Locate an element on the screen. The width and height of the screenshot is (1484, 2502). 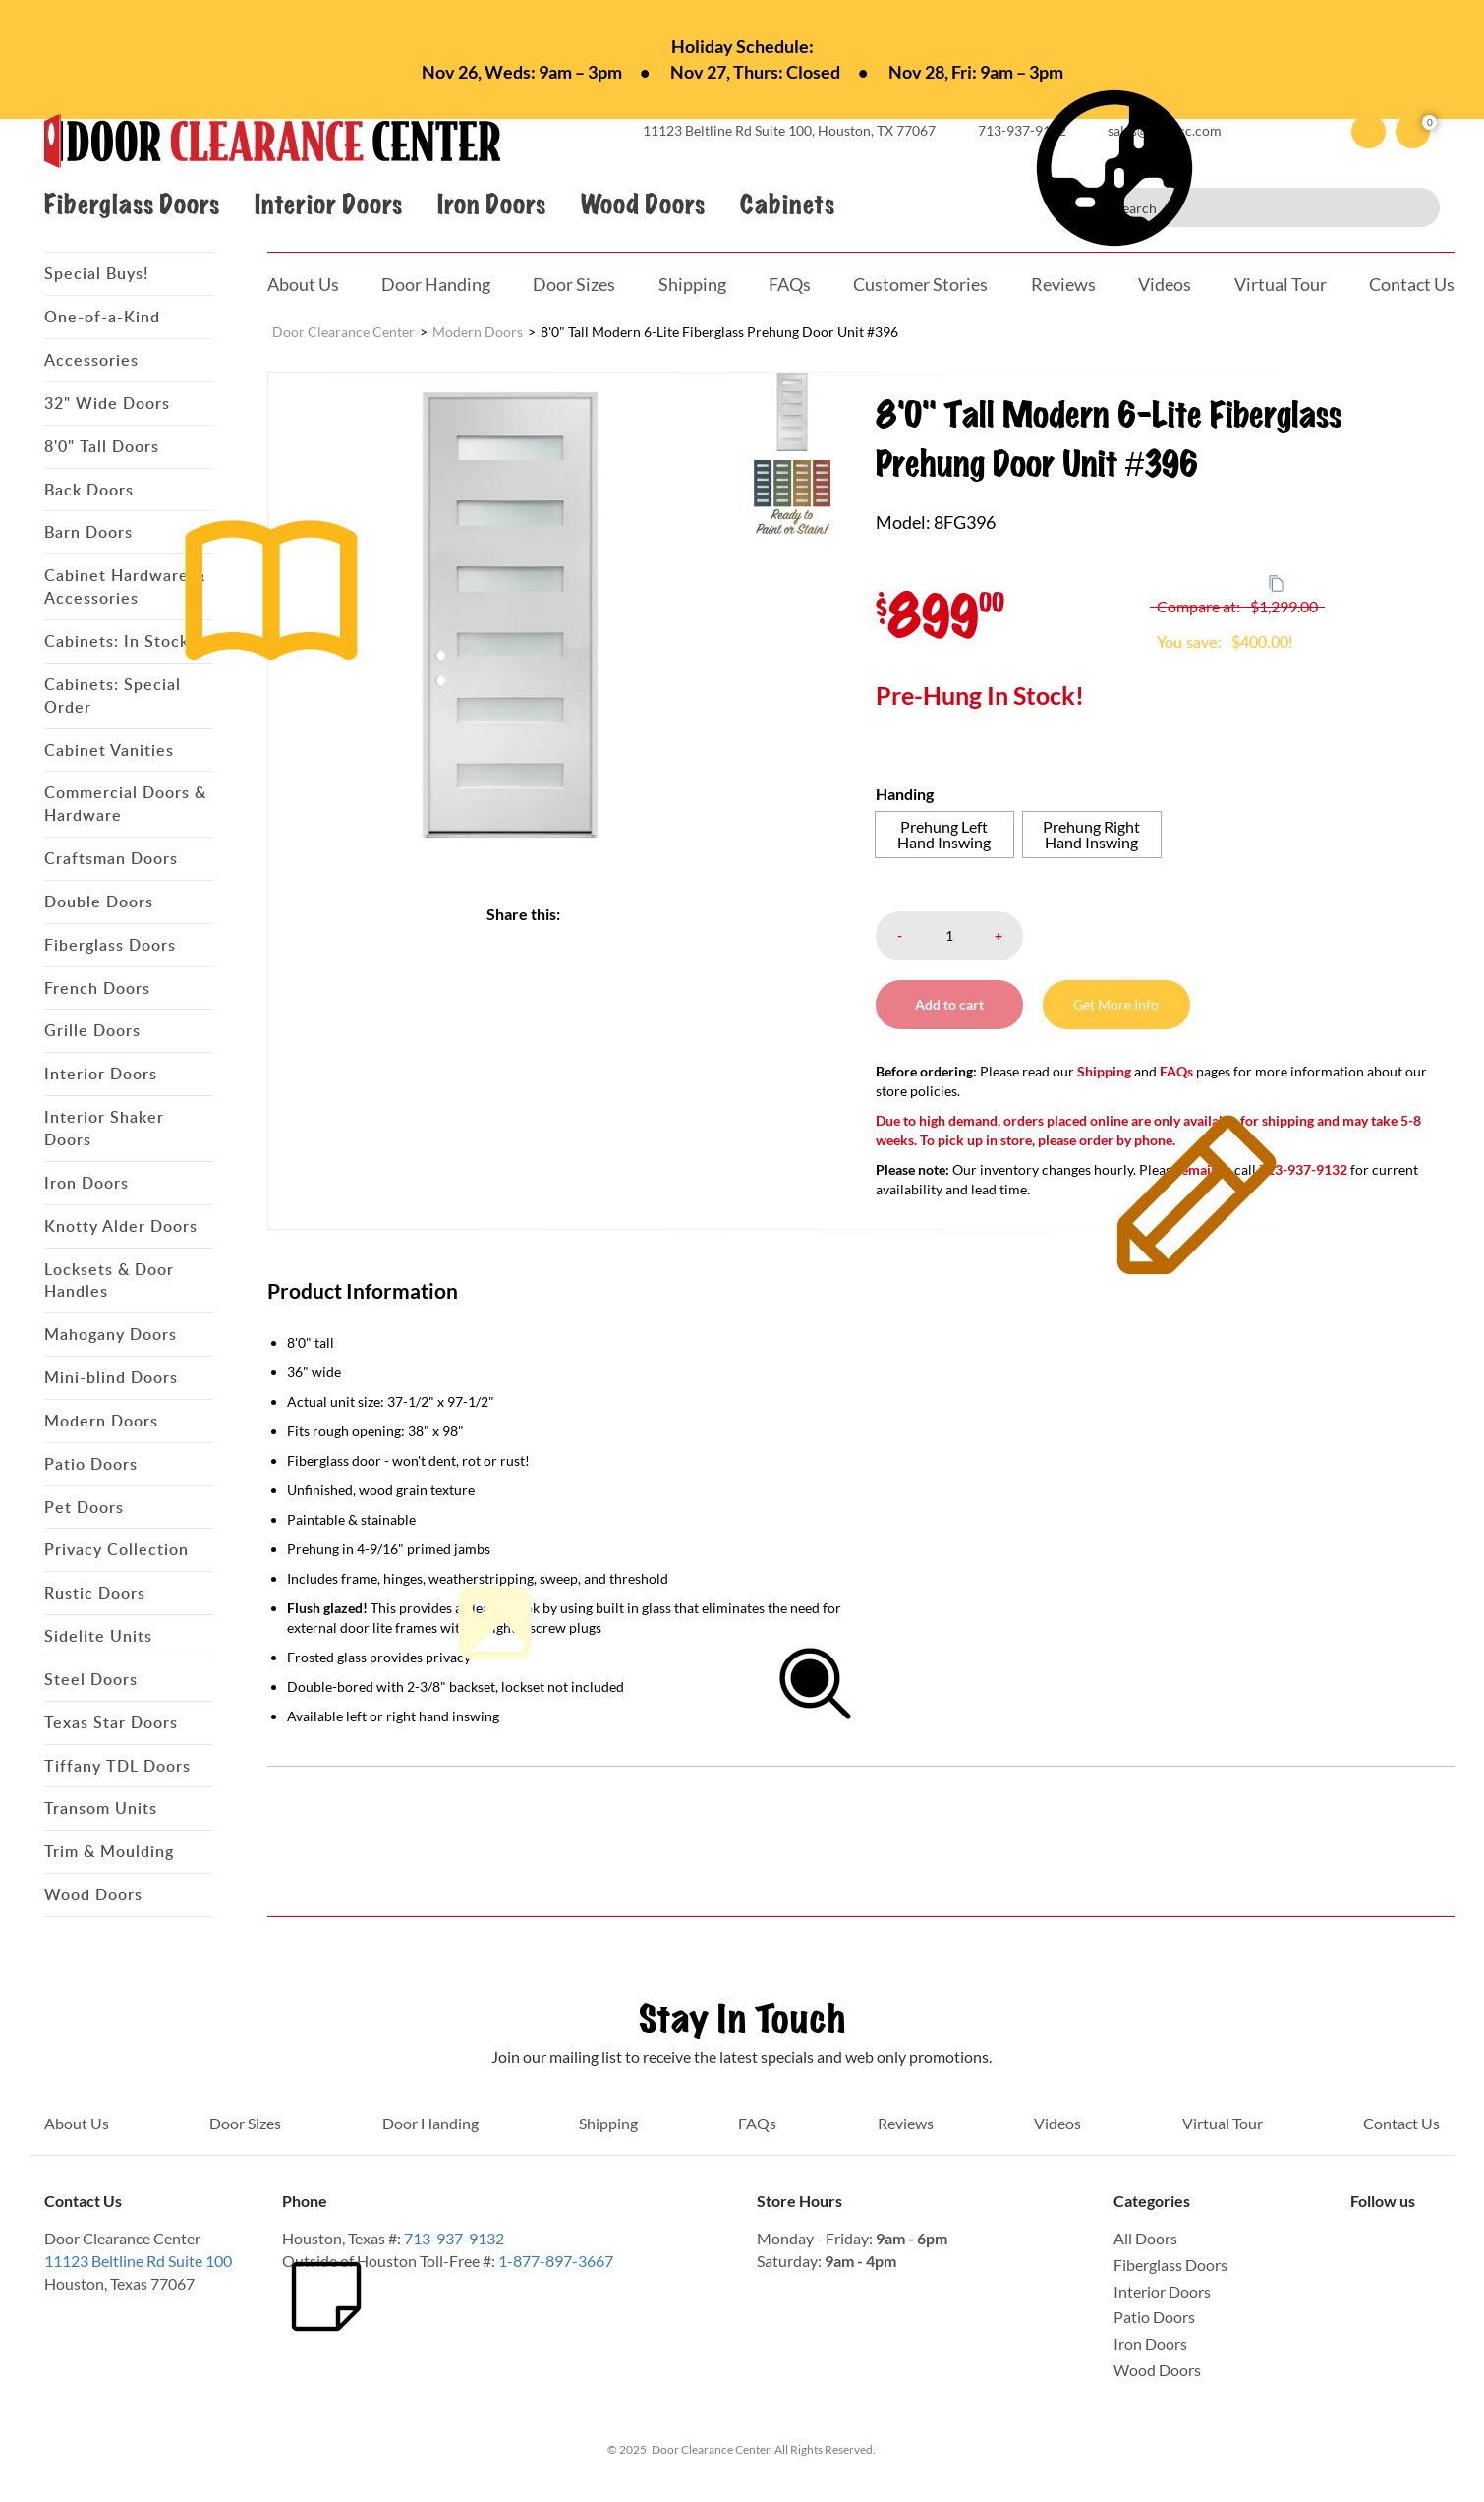
copy to clipboard is located at coordinates (1276, 583).